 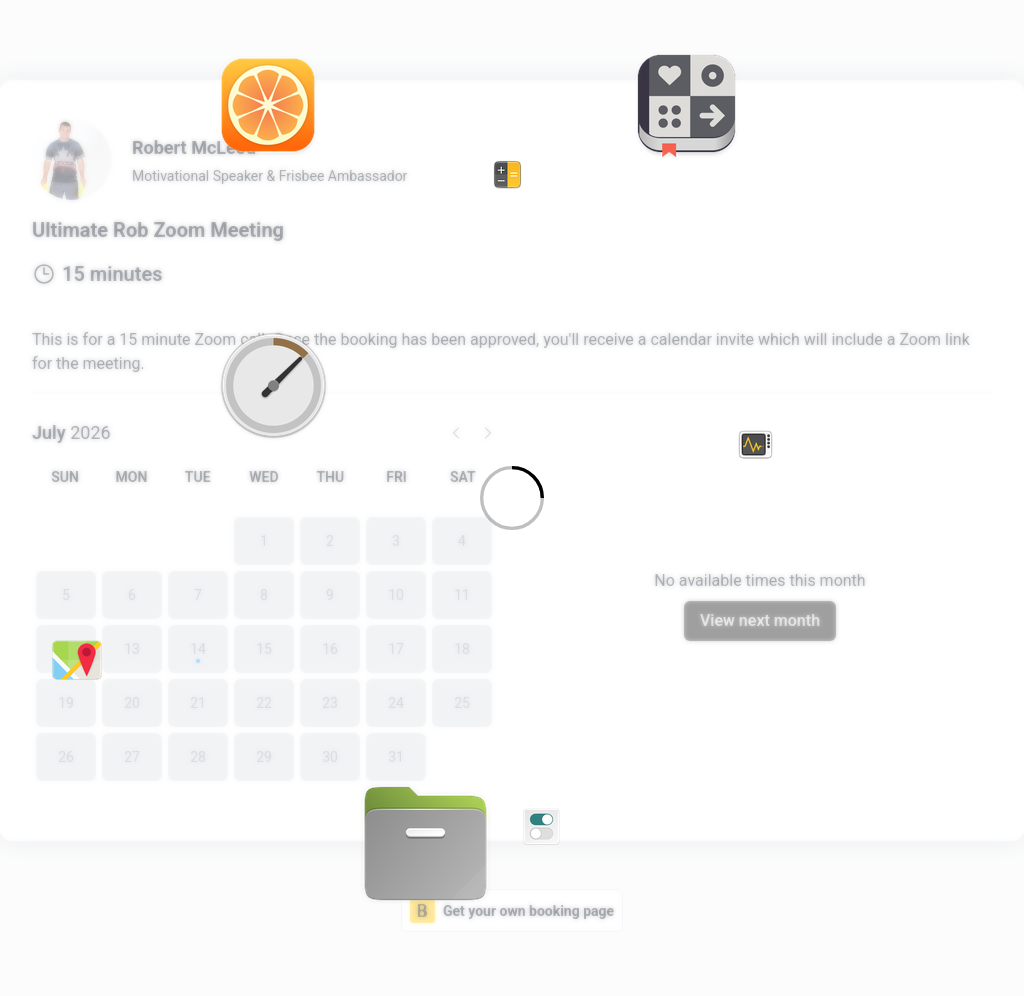 I want to click on open the icon library app, so click(x=686, y=103).